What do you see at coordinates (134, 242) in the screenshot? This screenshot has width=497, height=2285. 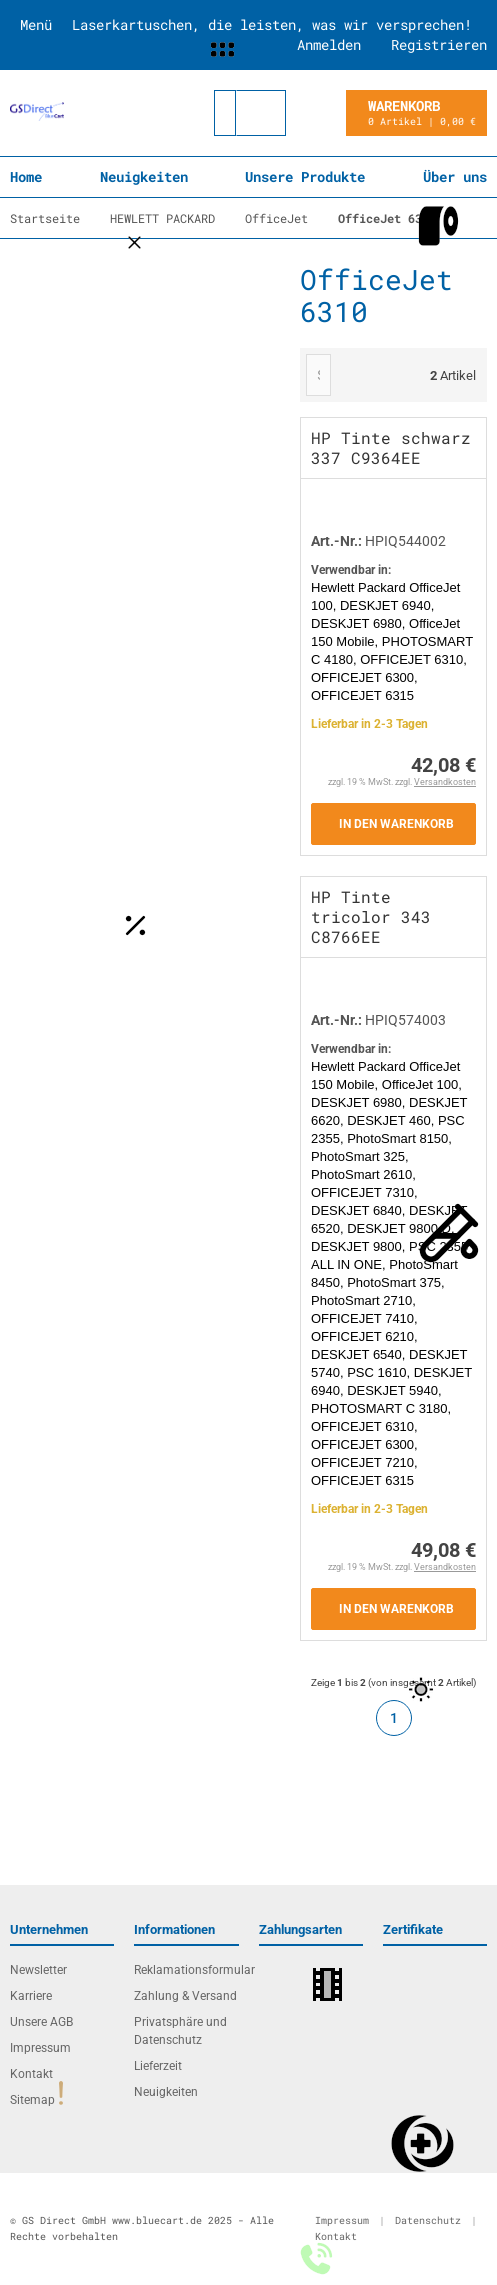 I see `close a window or dialog` at bounding box center [134, 242].